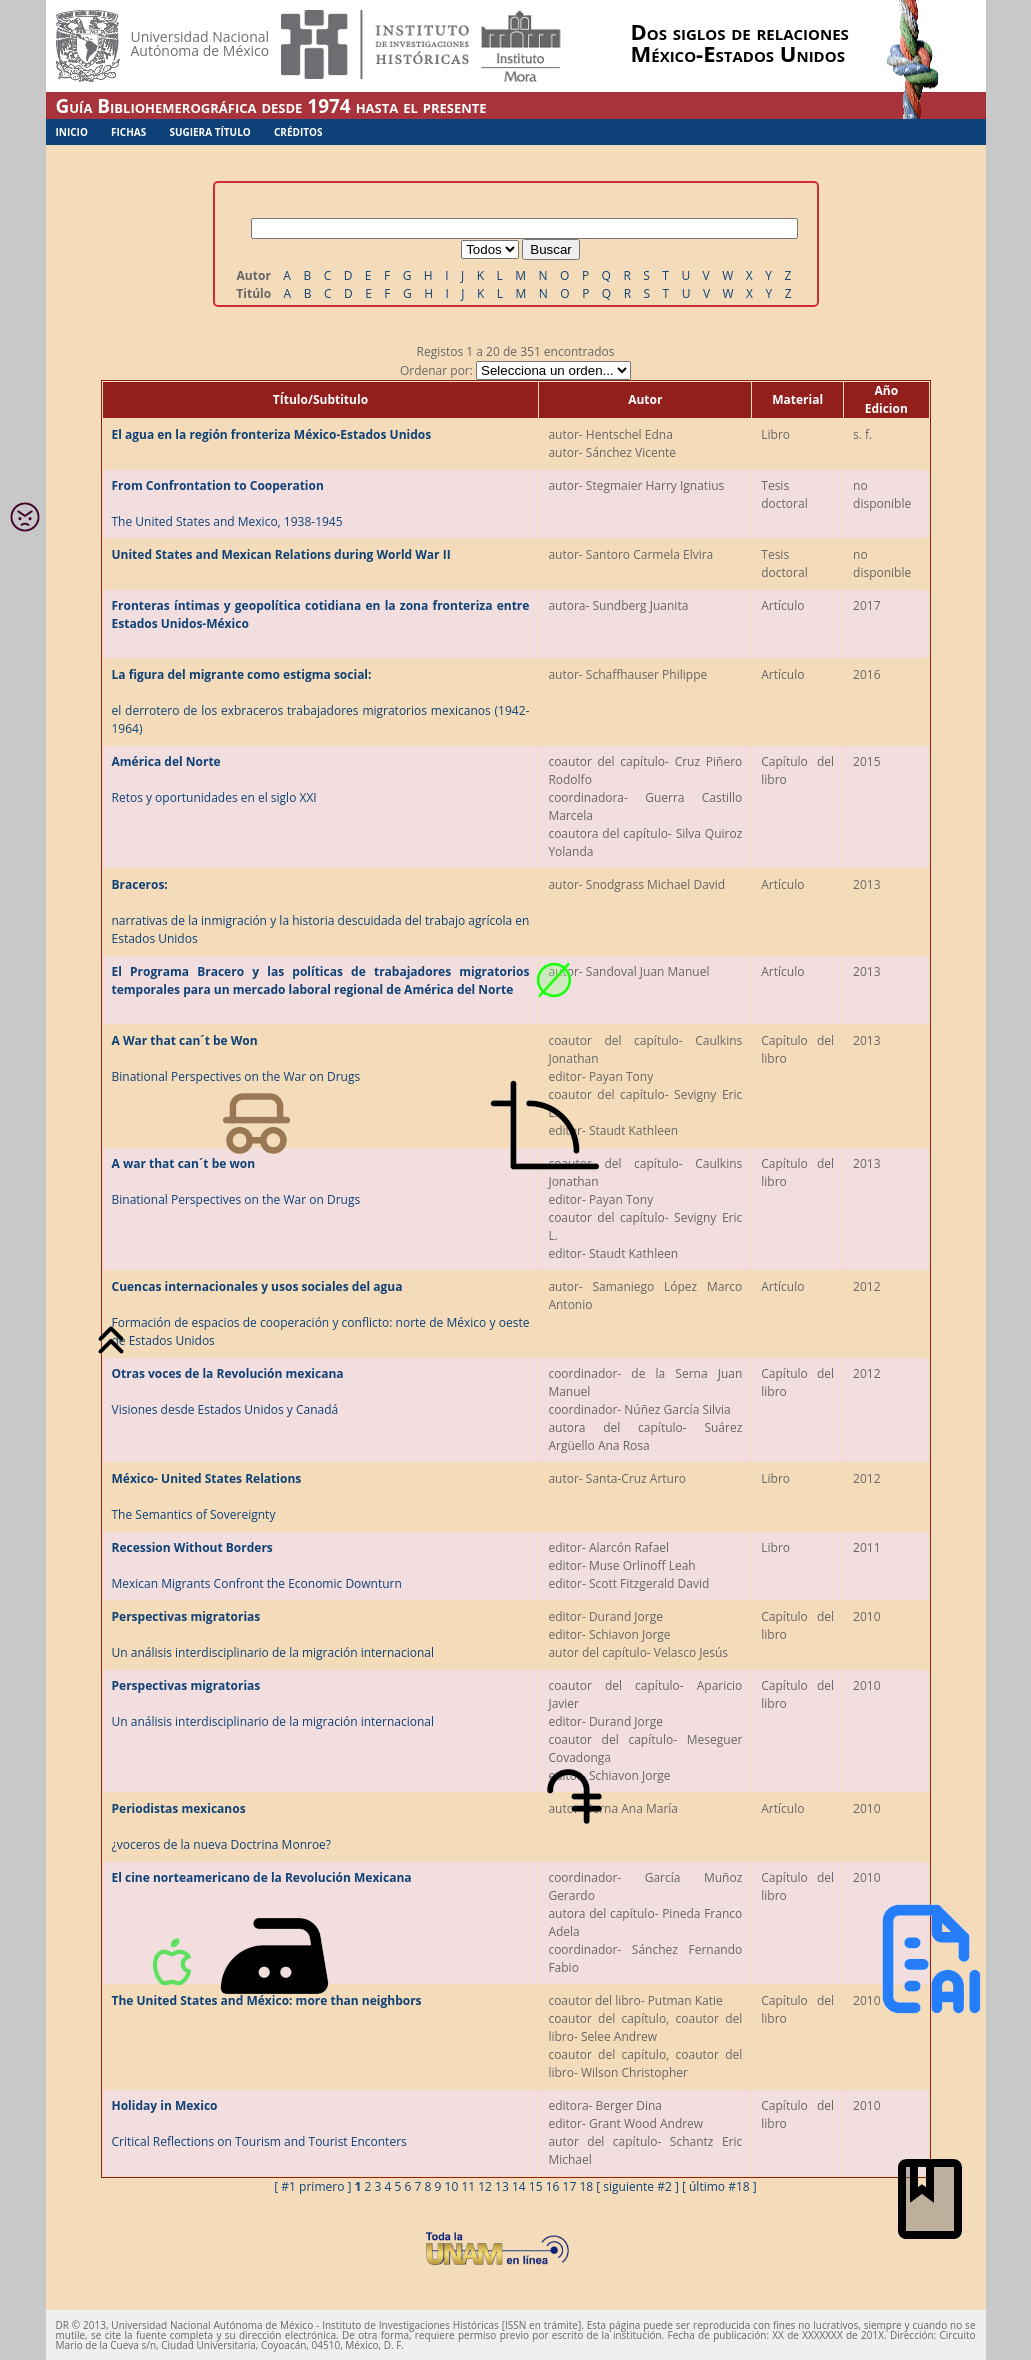  Describe the element at coordinates (574, 1796) in the screenshot. I see `represents Armenian dram currency` at that location.